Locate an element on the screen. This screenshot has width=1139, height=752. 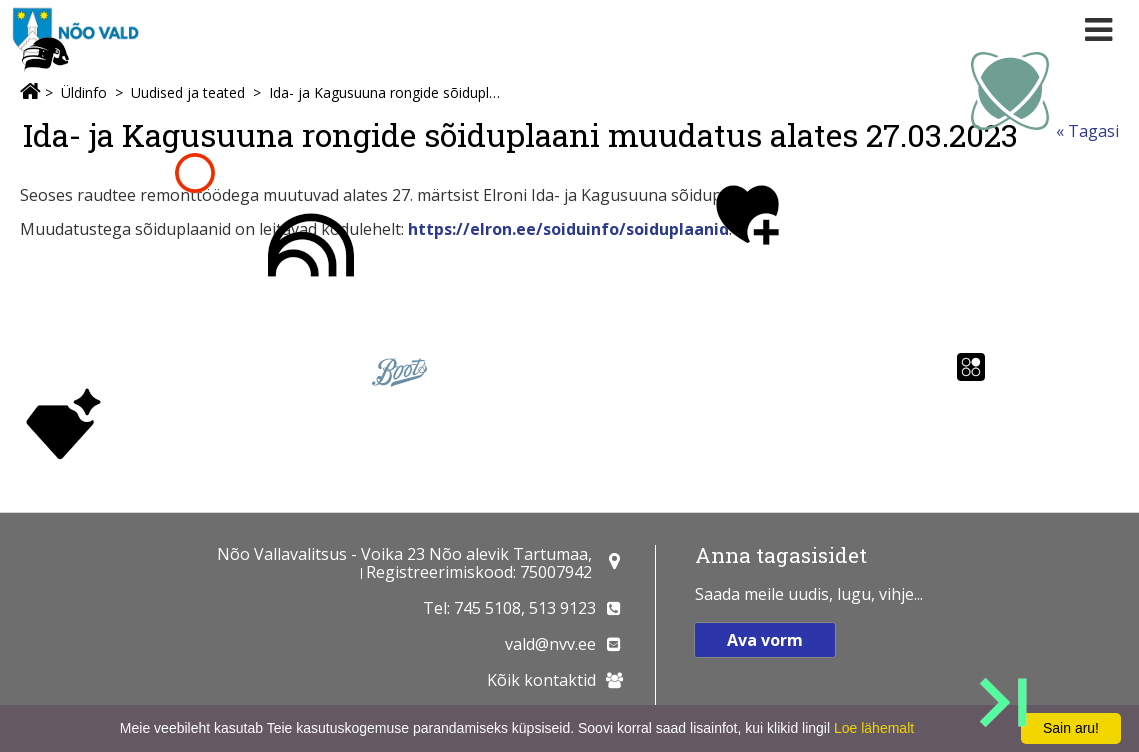
launch PUBG (PlayerUnknown's Battlegrounds) game is located at coordinates (45, 54).